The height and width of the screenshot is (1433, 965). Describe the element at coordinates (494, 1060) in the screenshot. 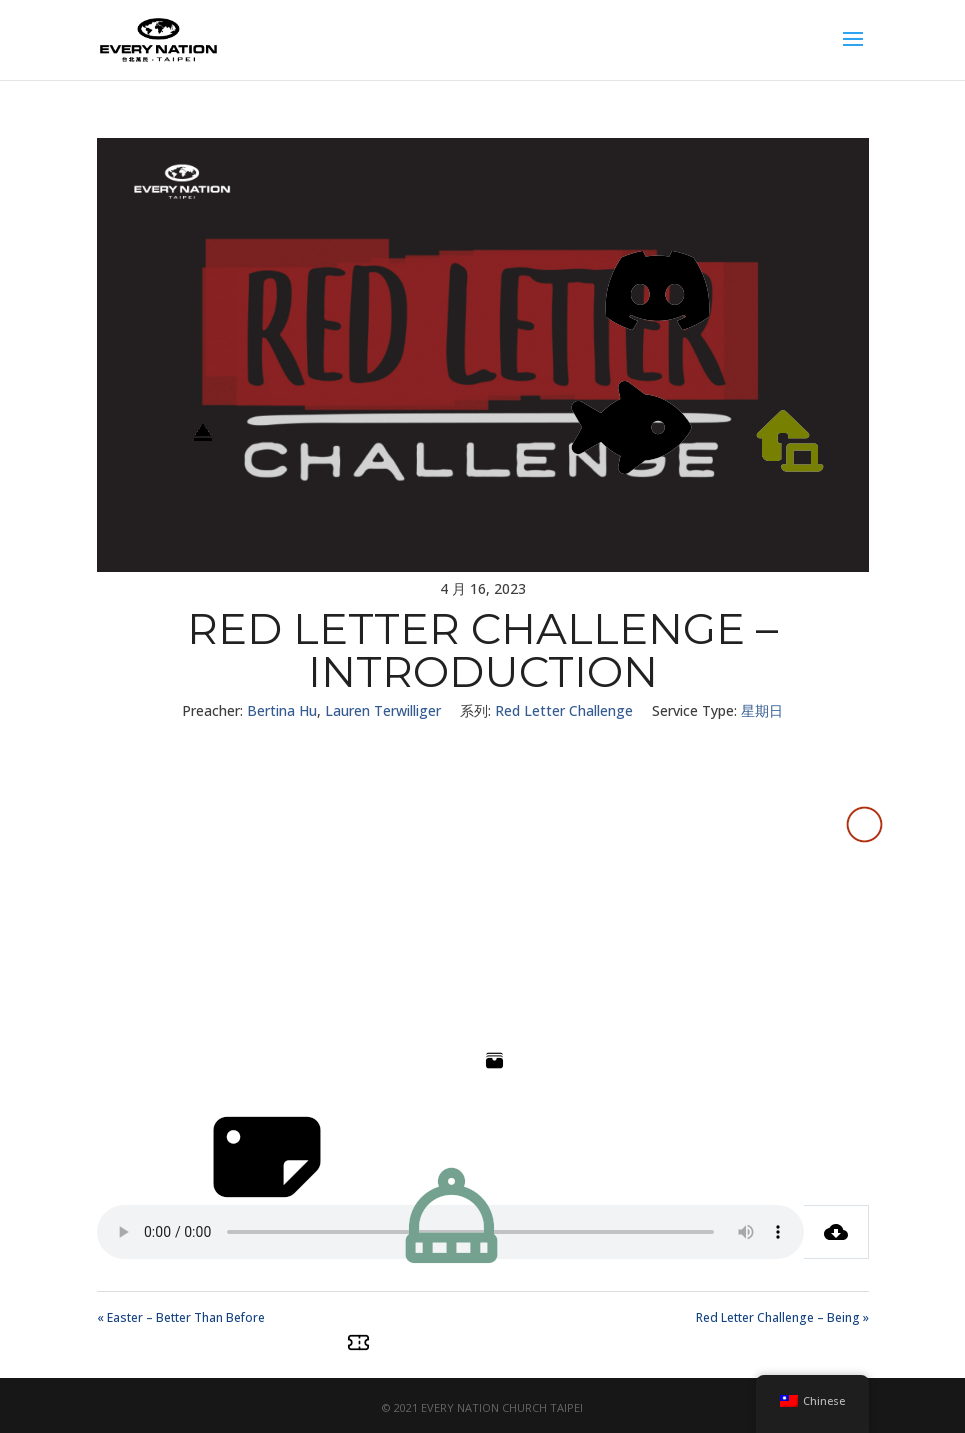

I see `access your digital wallet` at that location.